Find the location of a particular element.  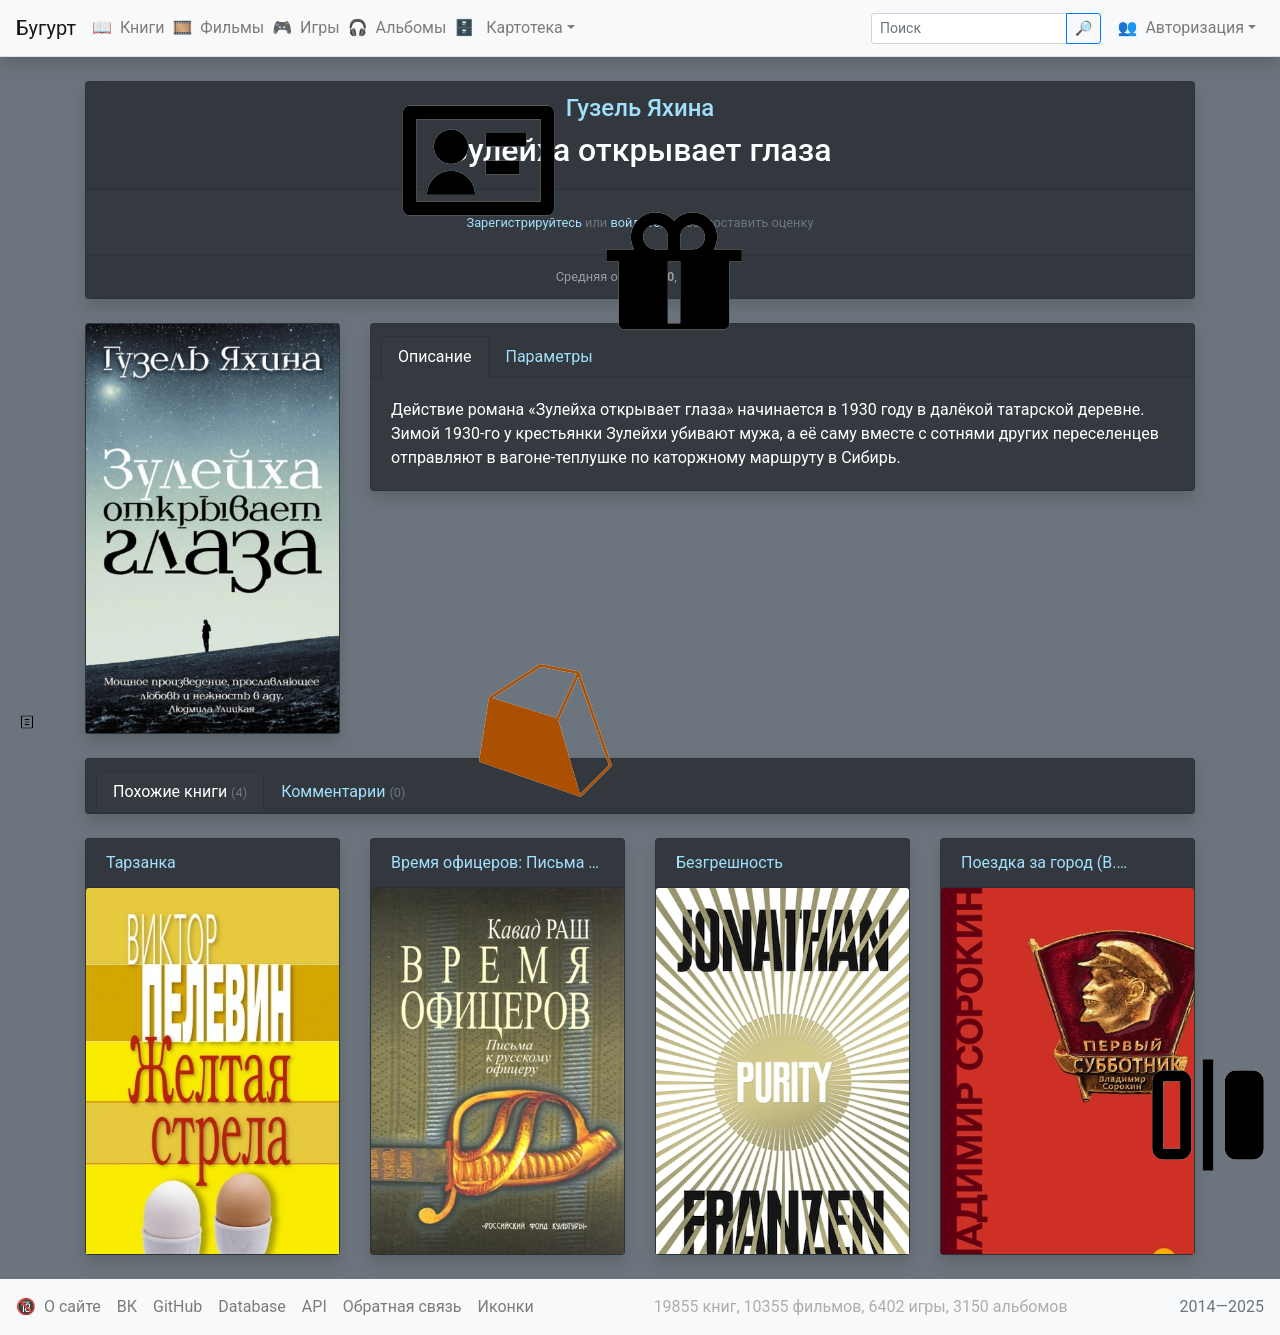

flip image horizontally is located at coordinates (1208, 1115).